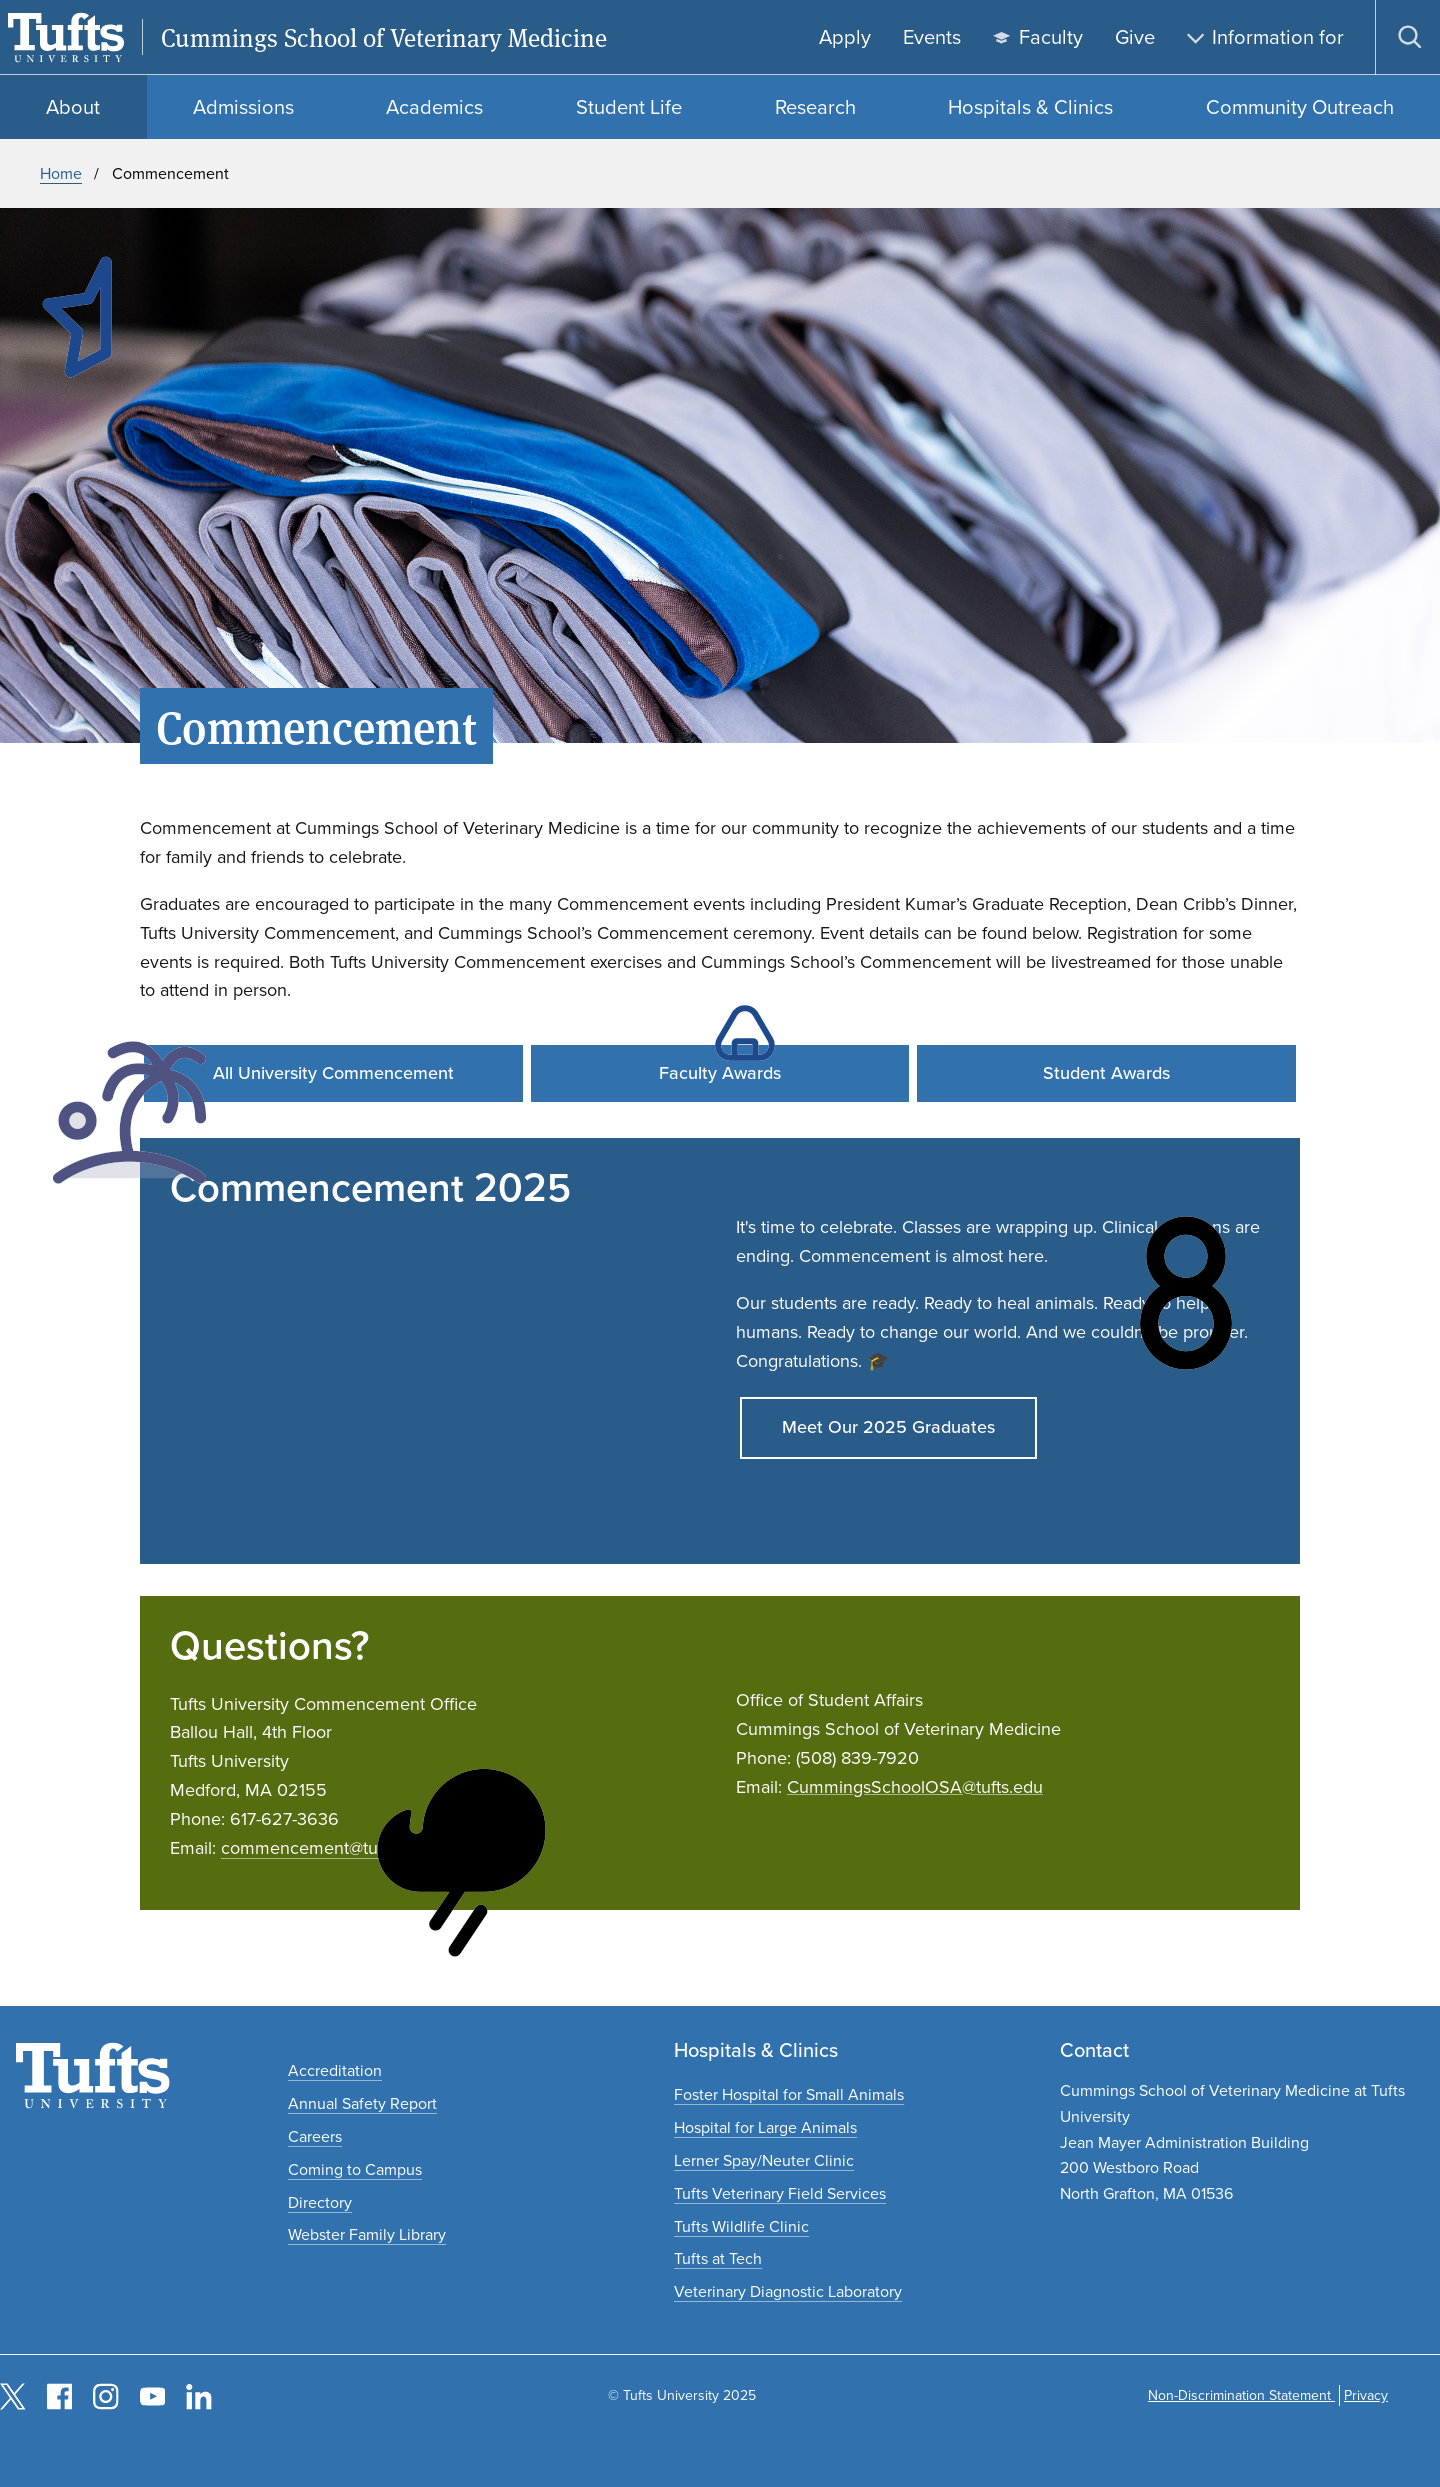 The image size is (1440, 2487). I want to click on access food or restaurant options, so click(745, 1033).